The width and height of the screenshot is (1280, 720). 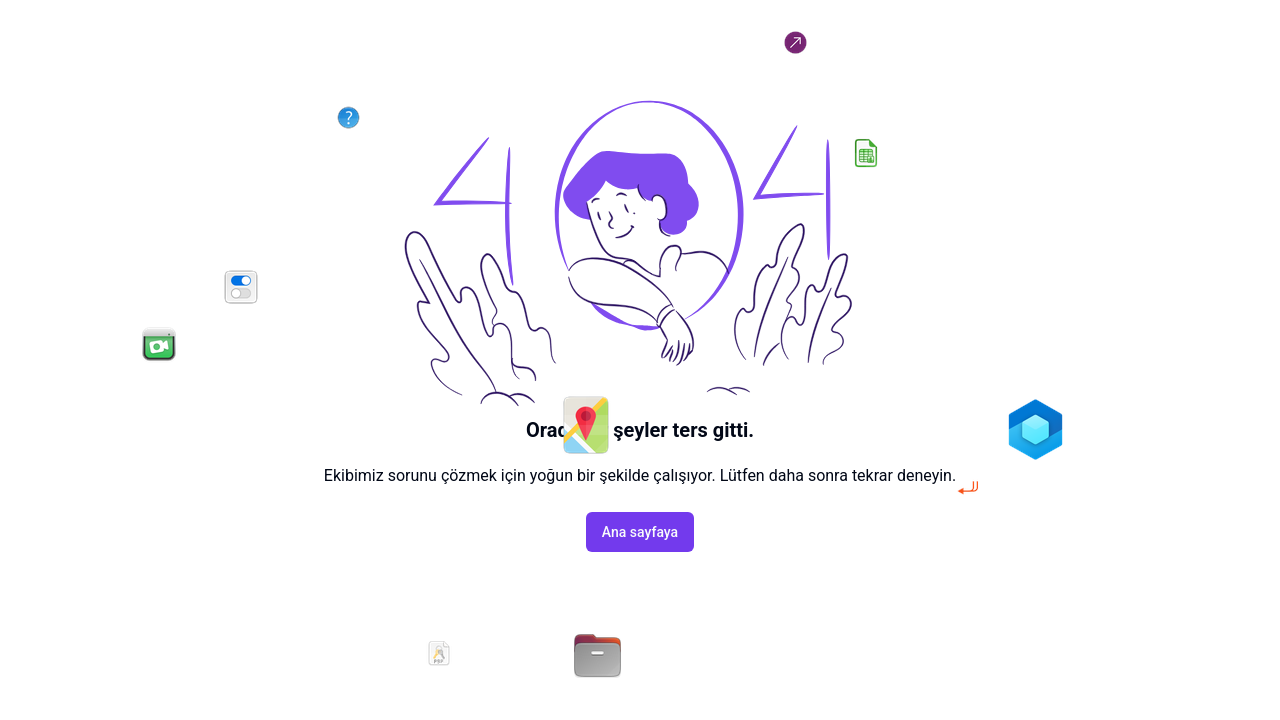 I want to click on pgp encryption key file, so click(x=439, y=653).